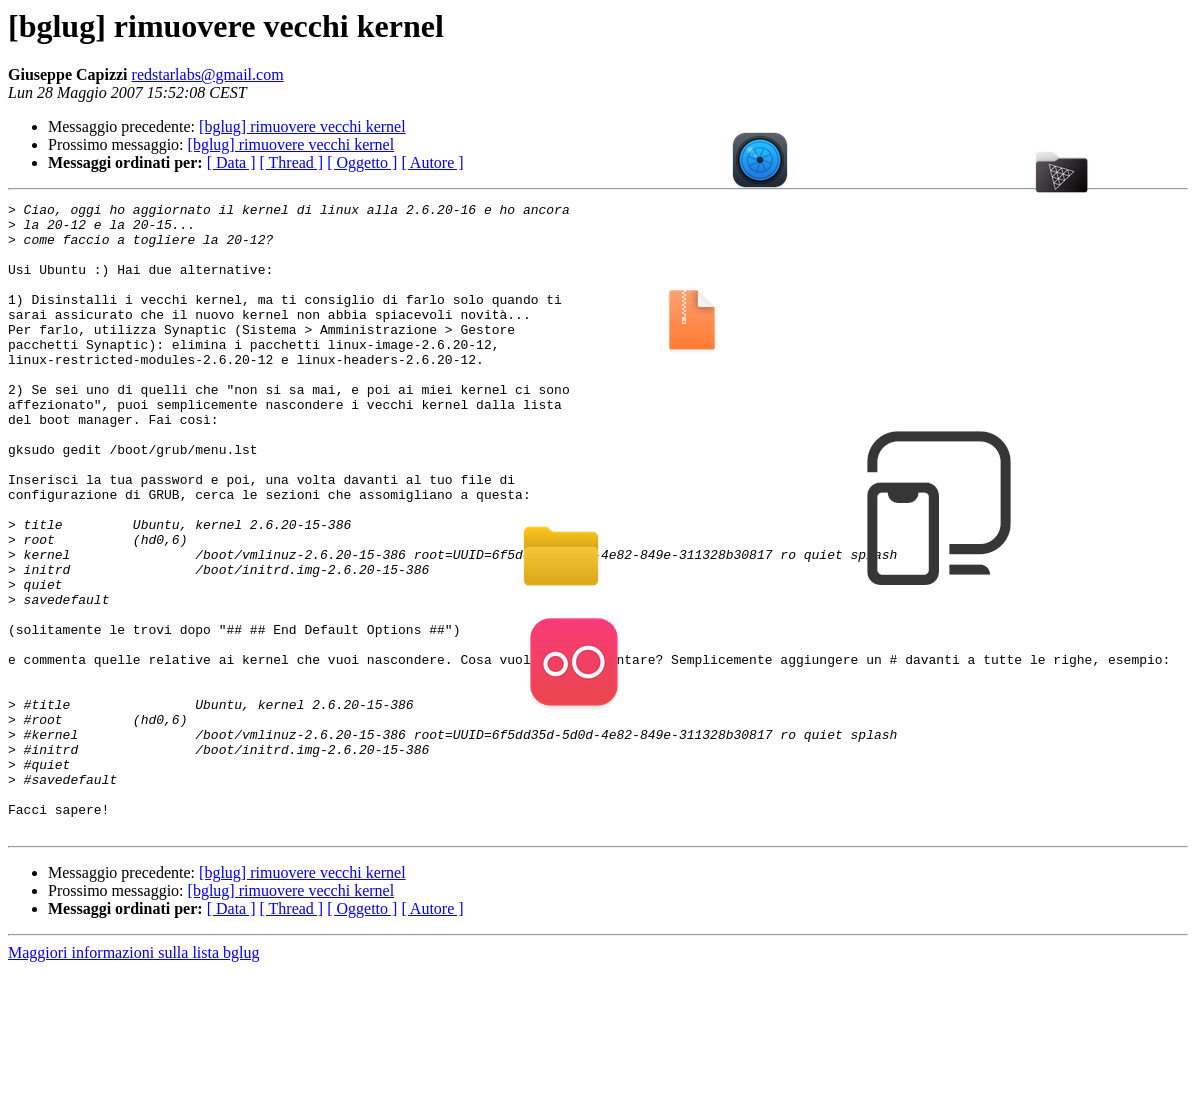  What do you see at coordinates (692, 321) in the screenshot?
I see `an ARJ compressed archive file` at bounding box center [692, 321].